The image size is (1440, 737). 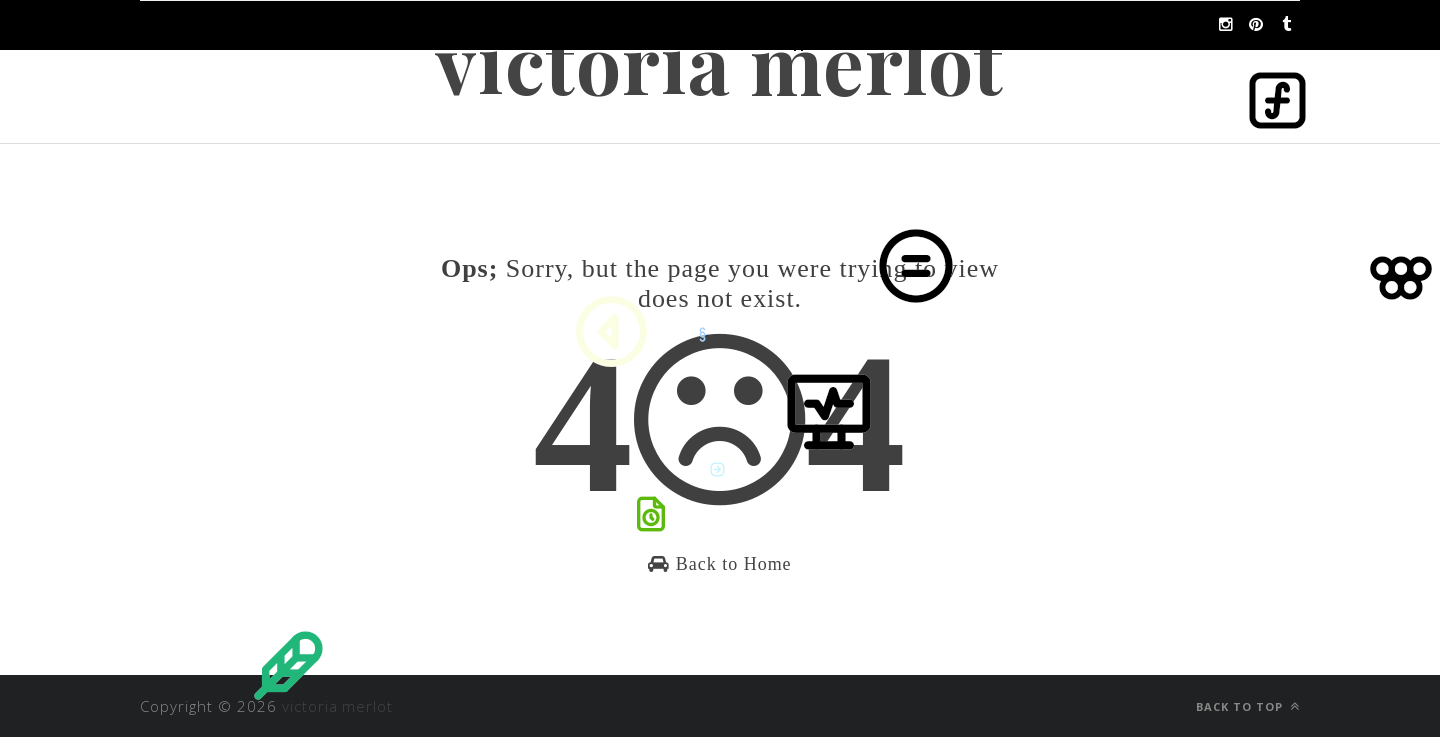 I want to click on indicates no derivatives license restriction, so click(x=916, y=266).